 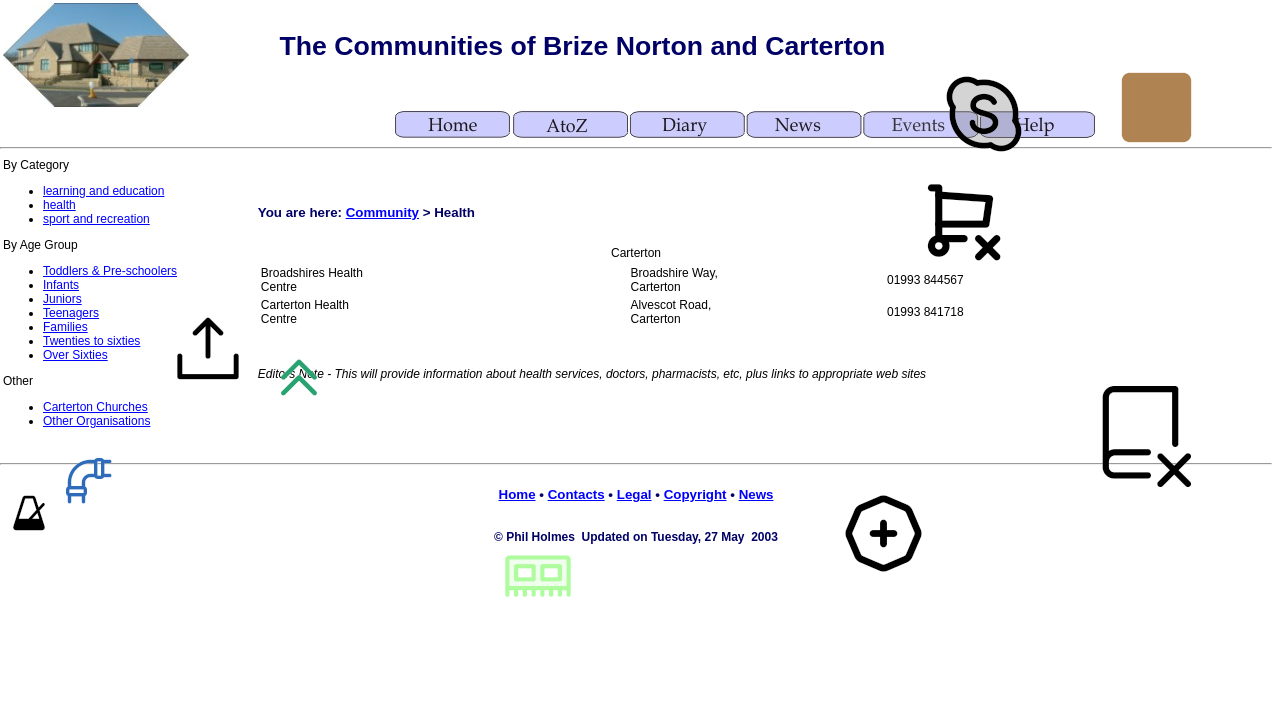 What do you see at coordinates (29, 513) in the screenshot?
I see `adjust tempo or timing settings` at bounding box center [29, 513].